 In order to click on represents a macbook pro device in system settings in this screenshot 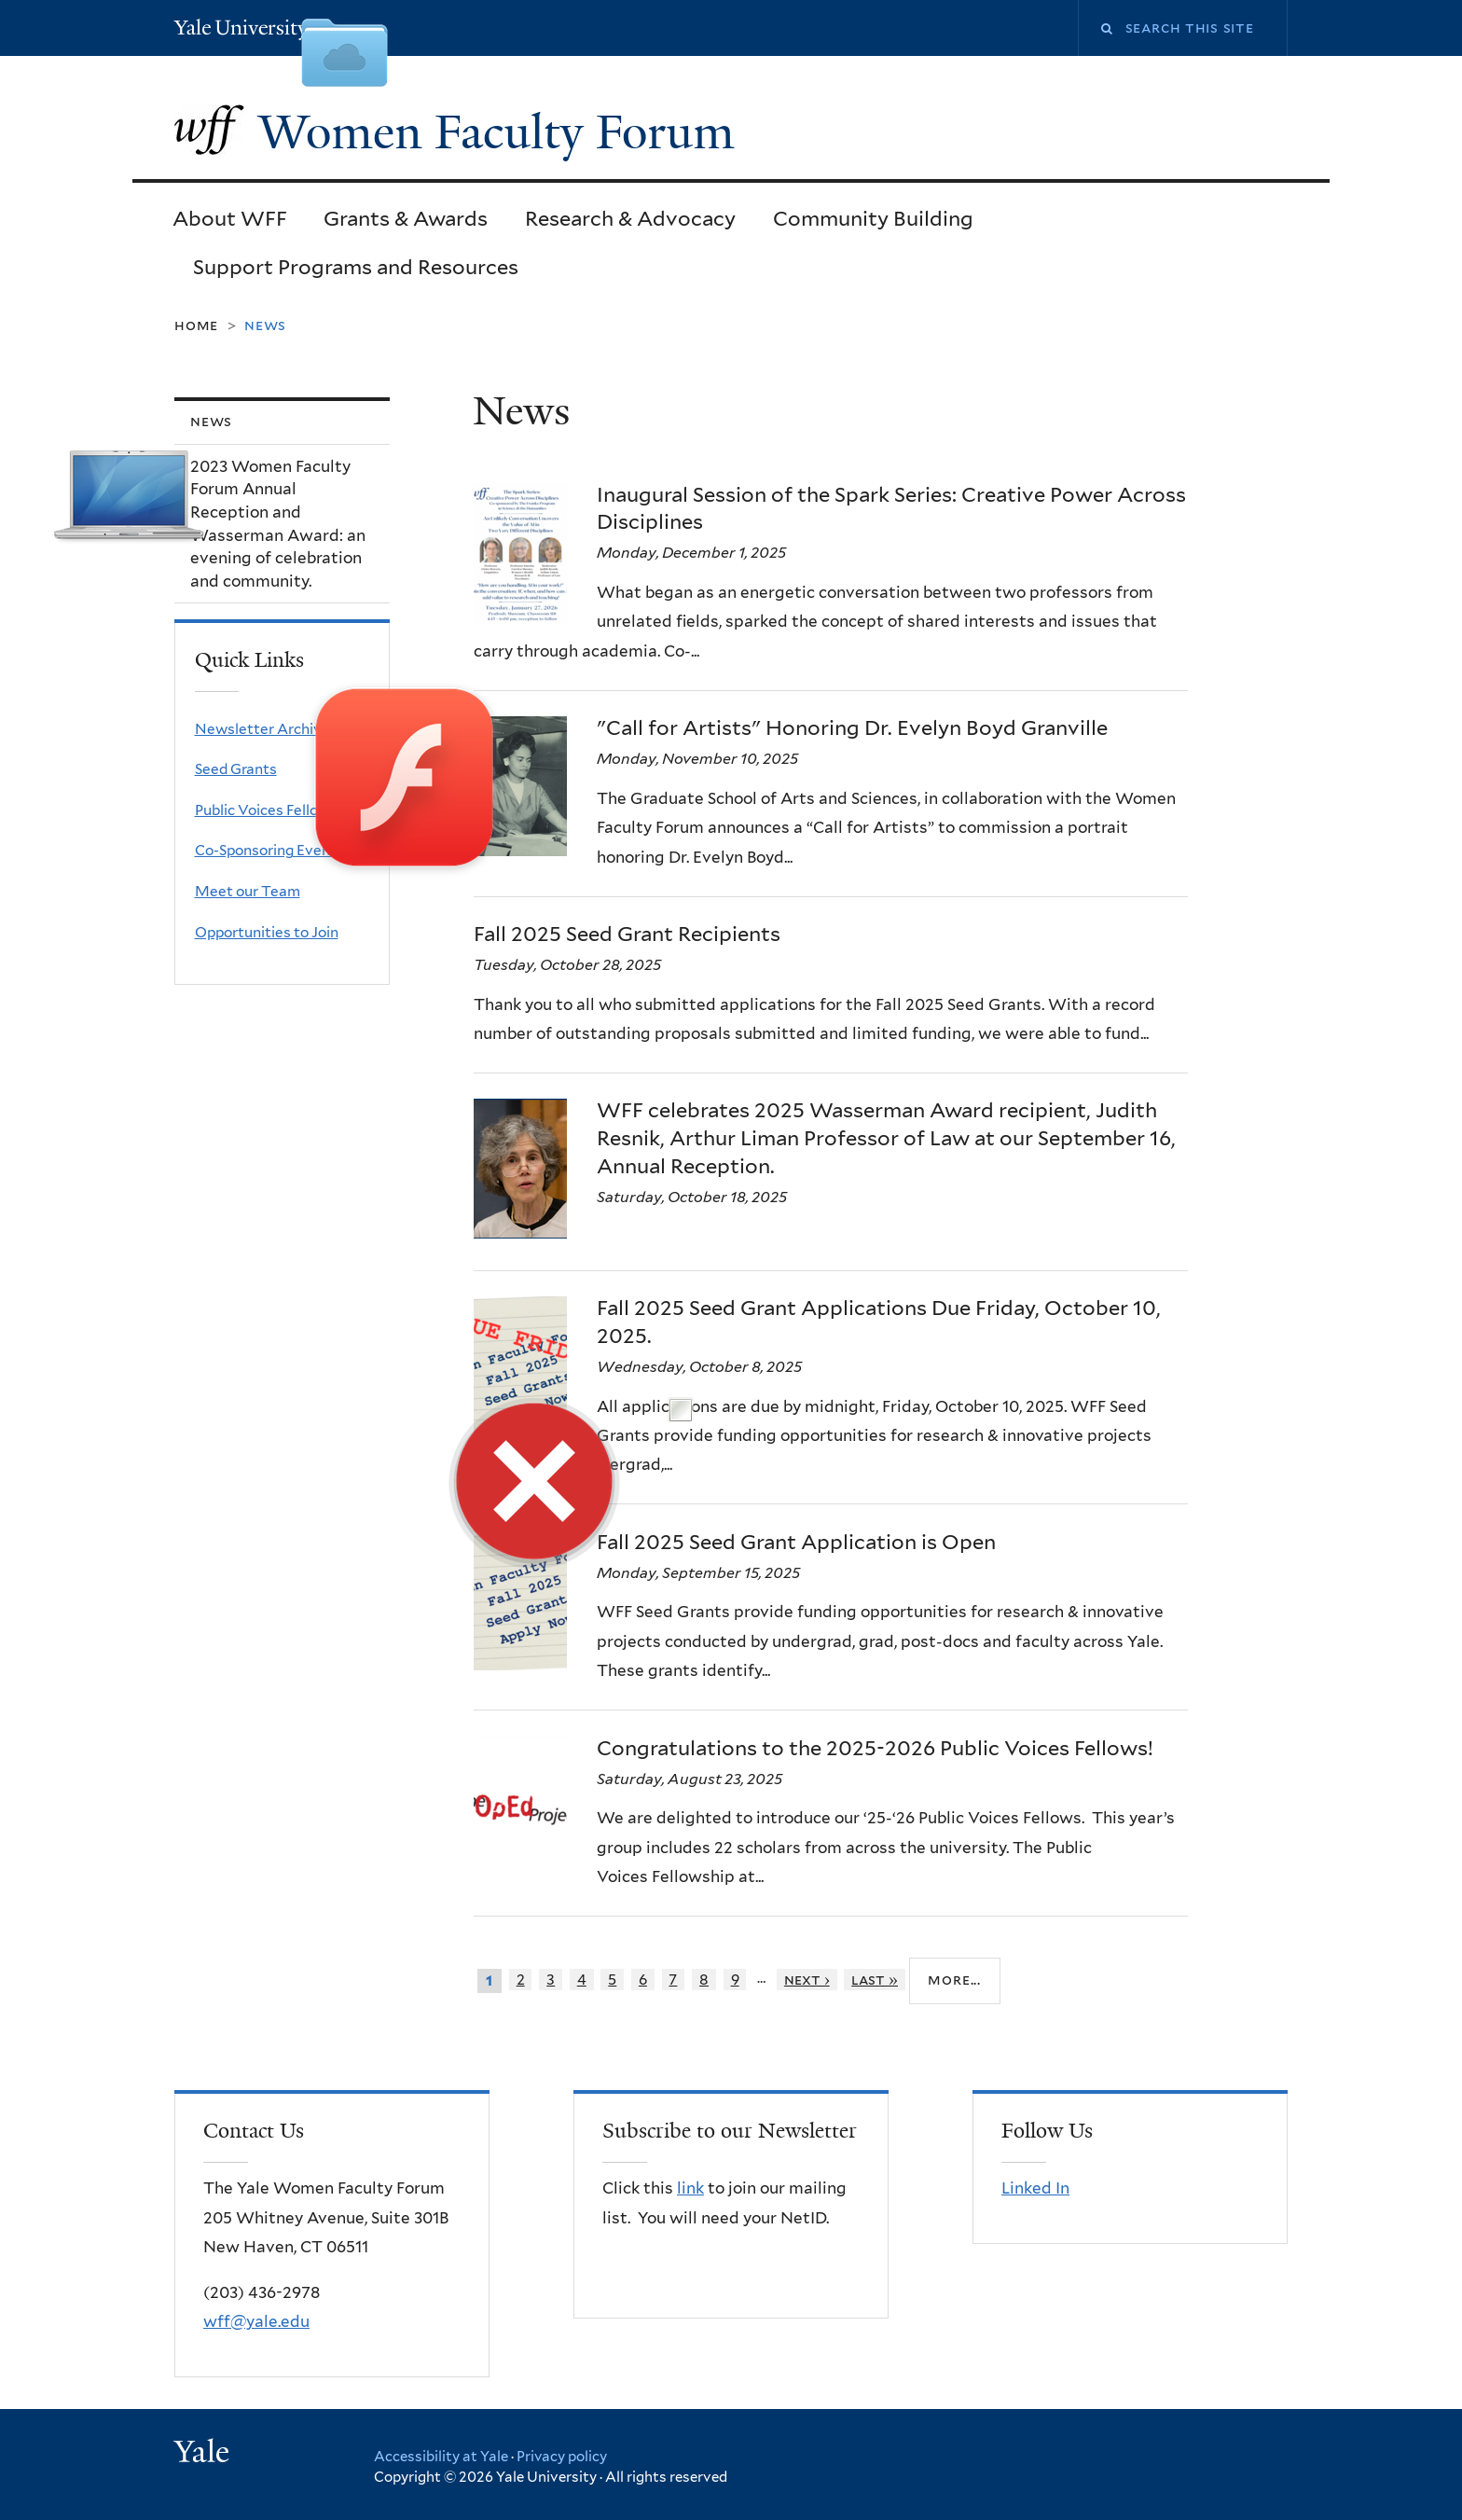, I will do `click(129, 492)`.